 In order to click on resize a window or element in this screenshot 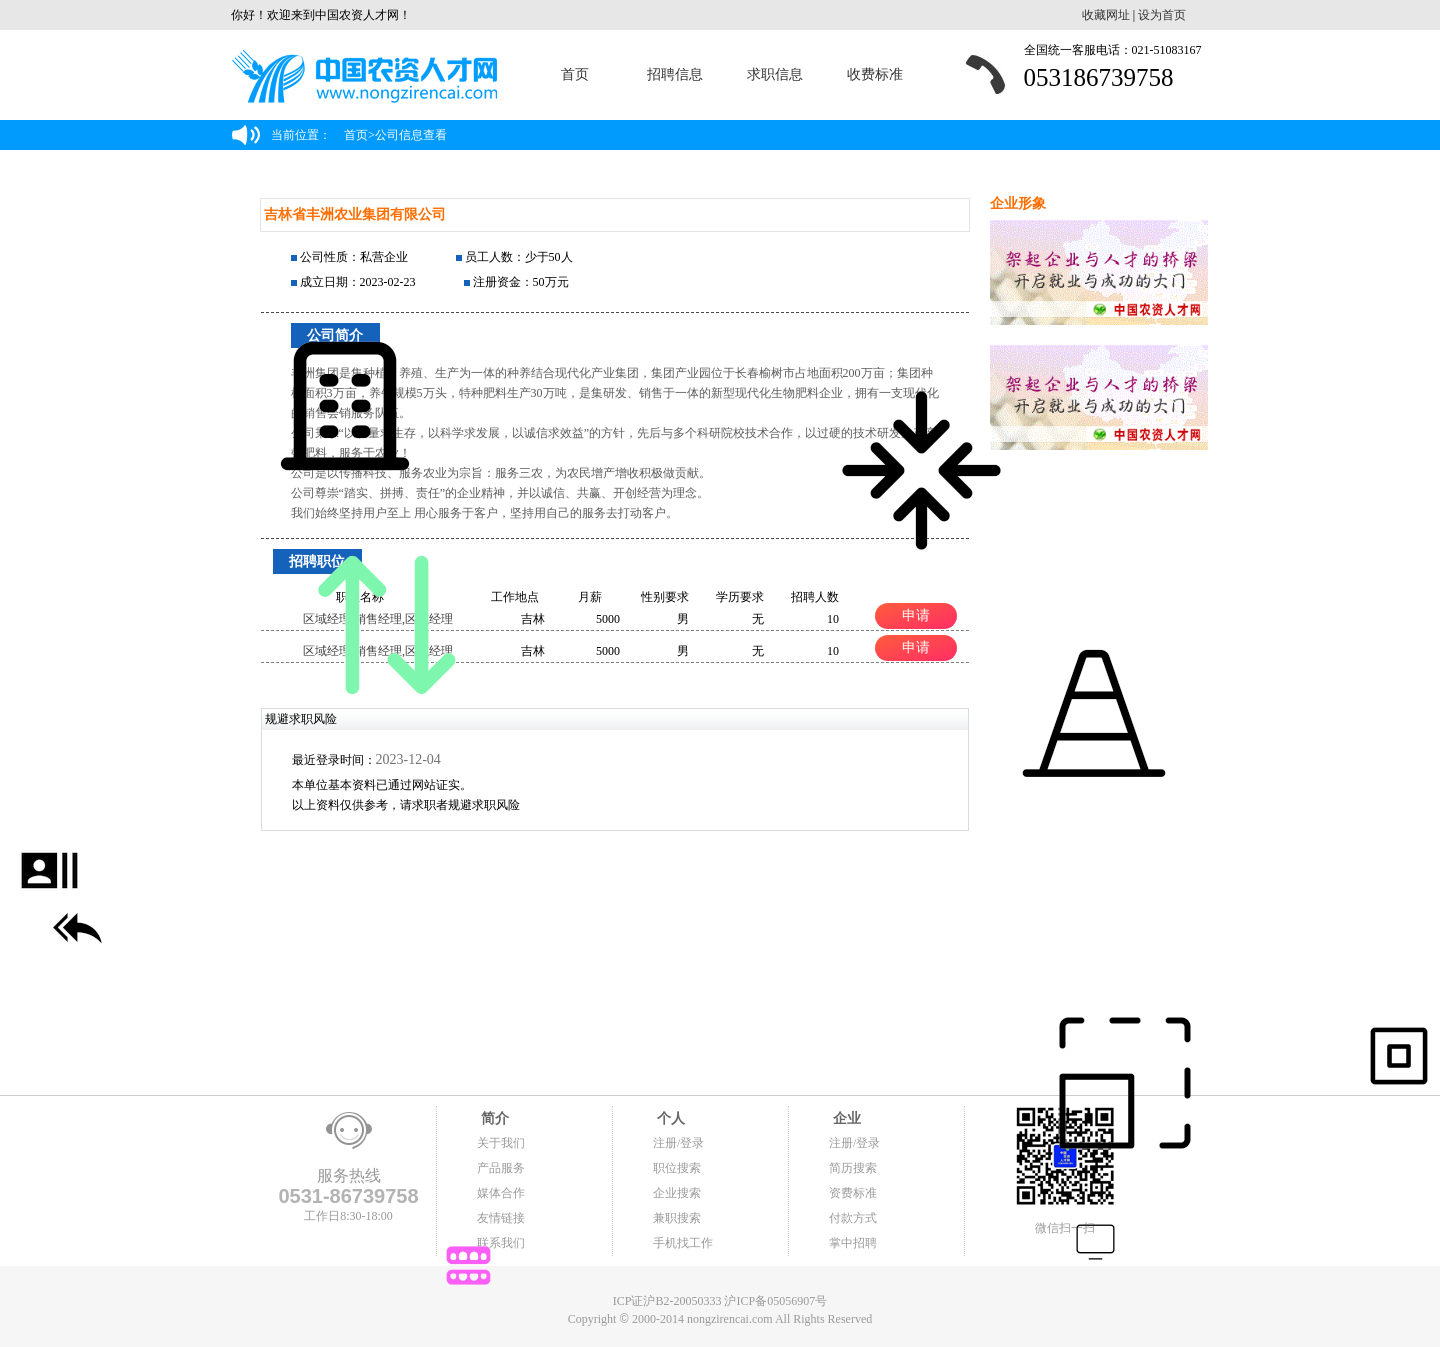, I will do `click(1125, 1083)`.